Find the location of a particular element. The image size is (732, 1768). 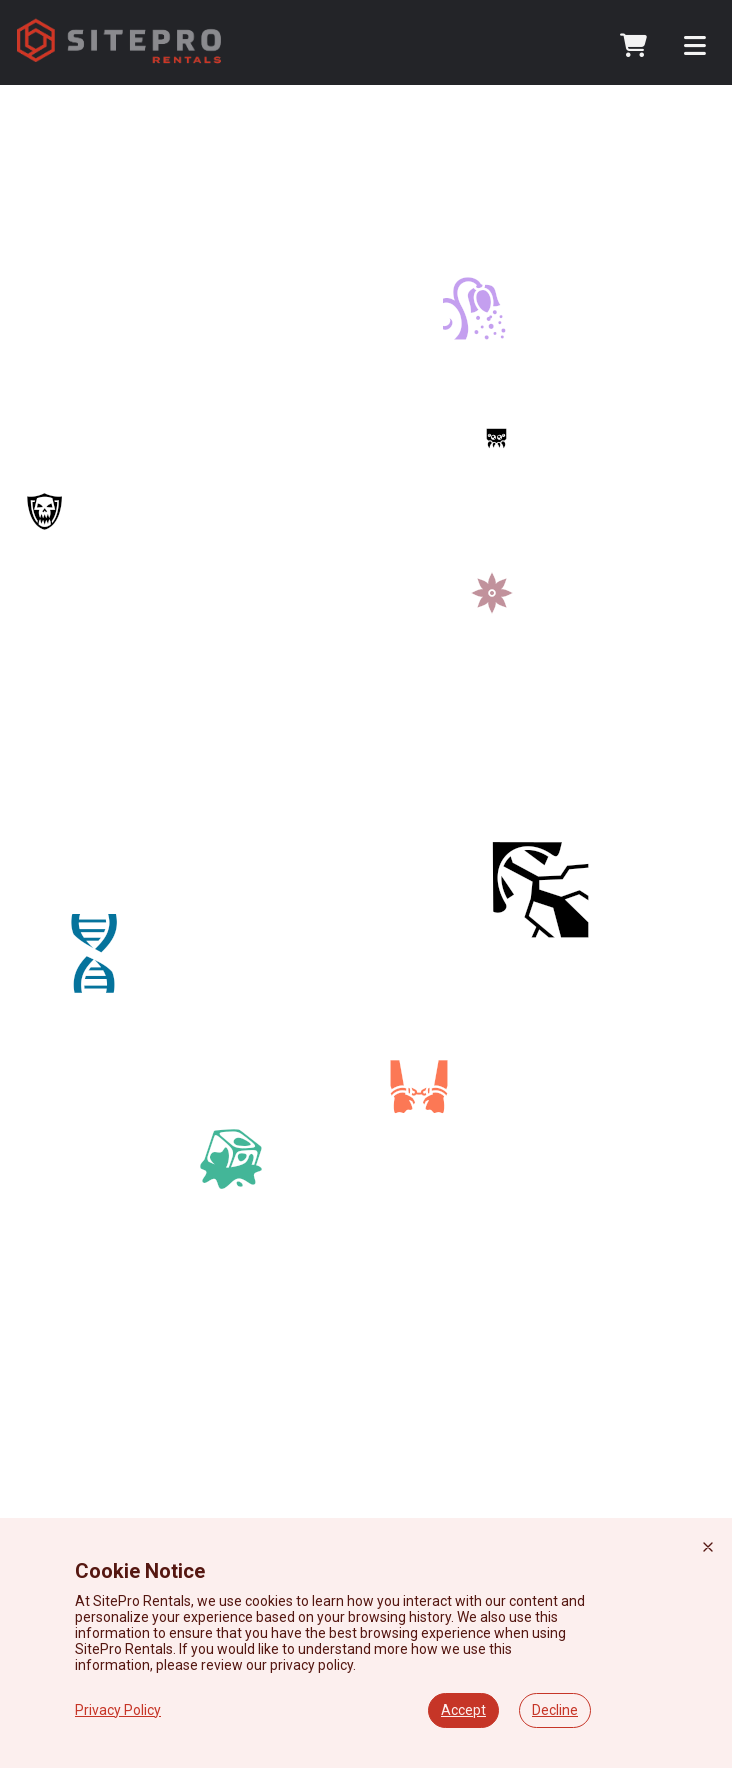

activate a power-up or special ability is located at coordinates (540, 889).